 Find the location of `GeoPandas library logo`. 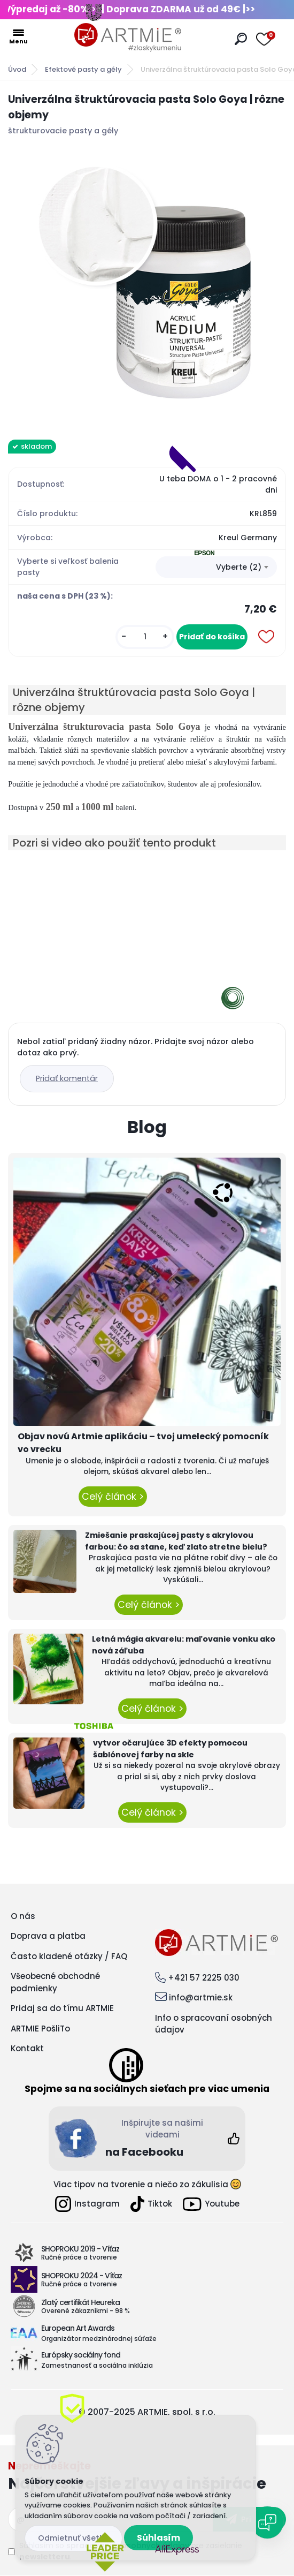

GeoPandas library logo is located at coordinates (126, 2065).